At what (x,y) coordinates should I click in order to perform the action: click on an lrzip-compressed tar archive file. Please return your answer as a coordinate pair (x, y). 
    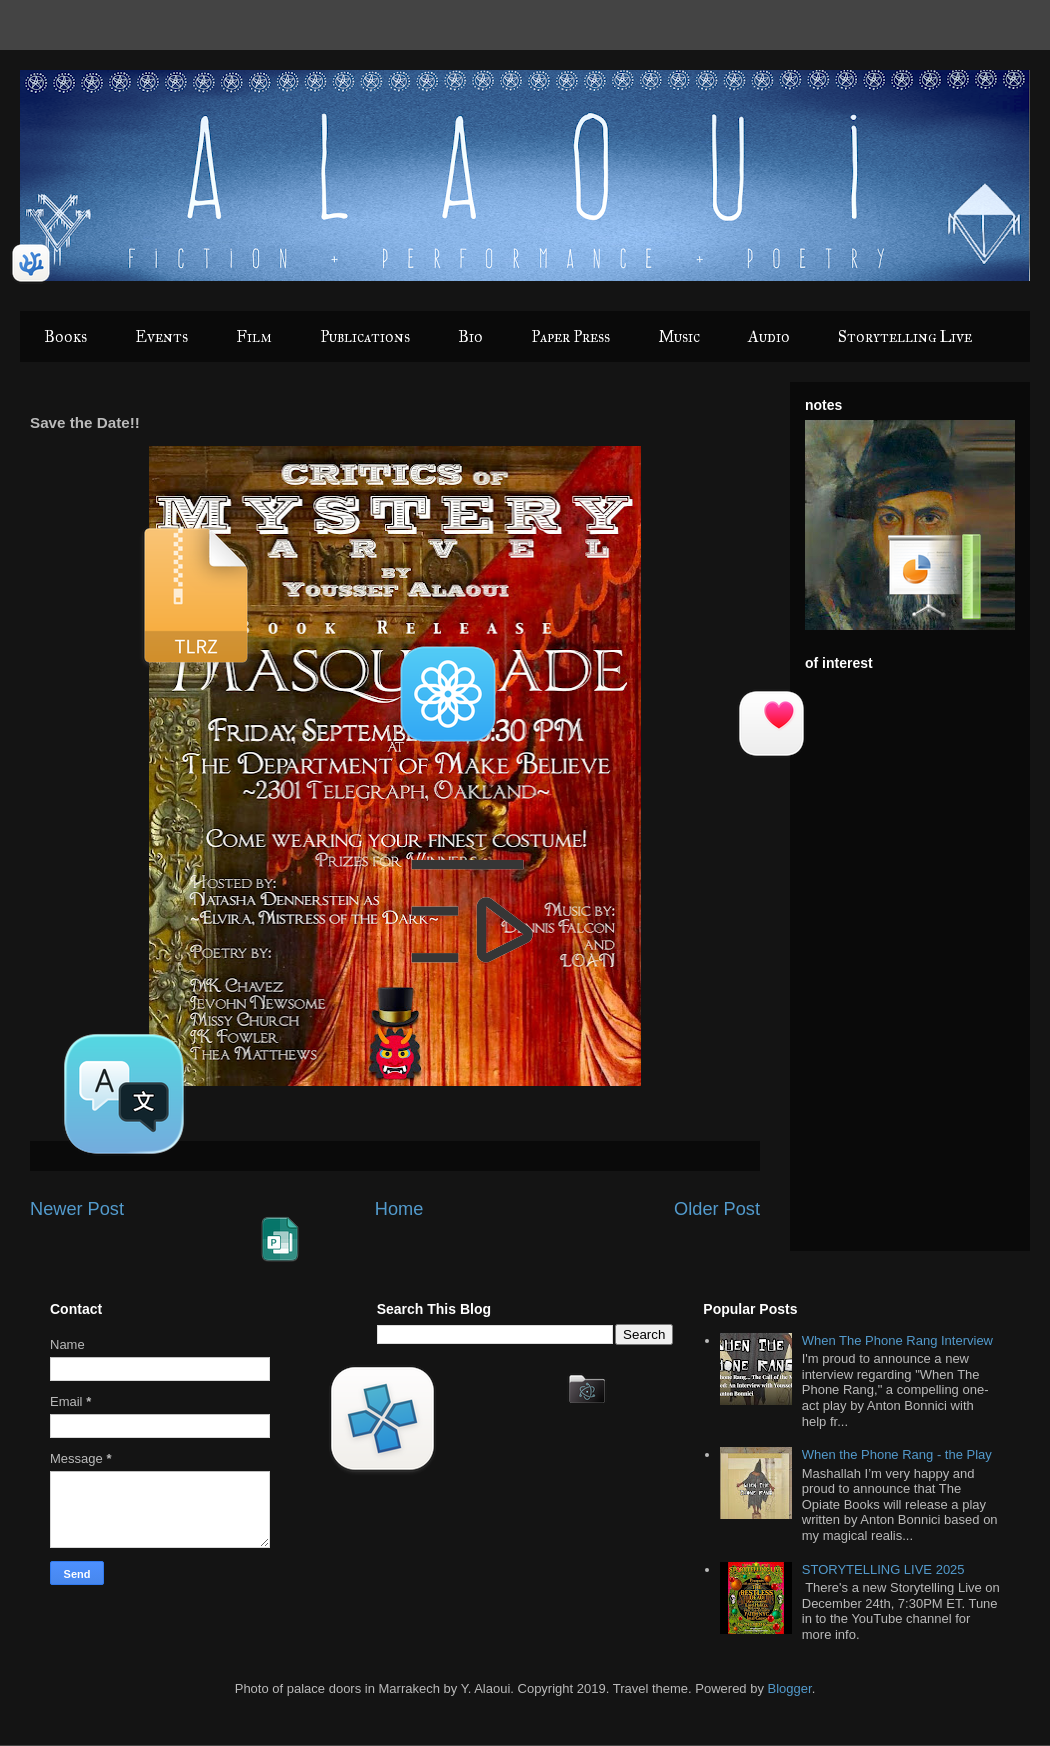
    Looking at the image, I should click on (196, 598).